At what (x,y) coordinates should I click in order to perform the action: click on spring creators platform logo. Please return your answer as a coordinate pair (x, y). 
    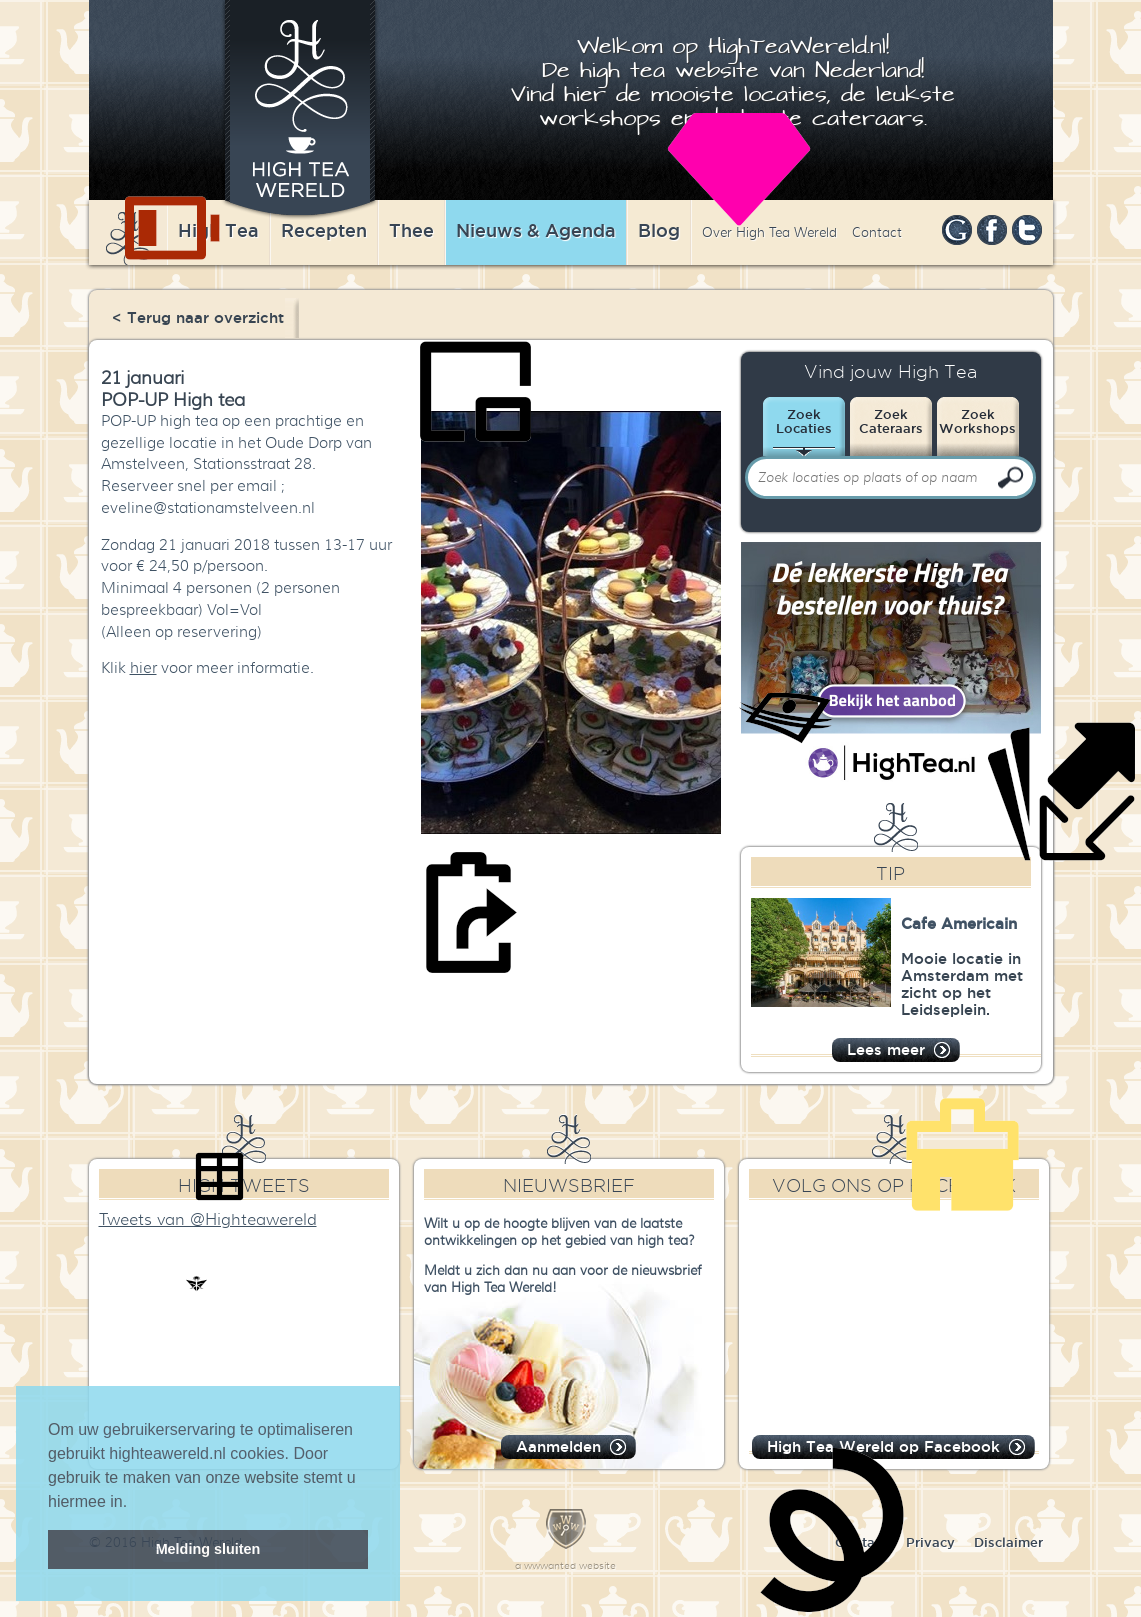
    Looking at the image, I should click on (832, 1530).